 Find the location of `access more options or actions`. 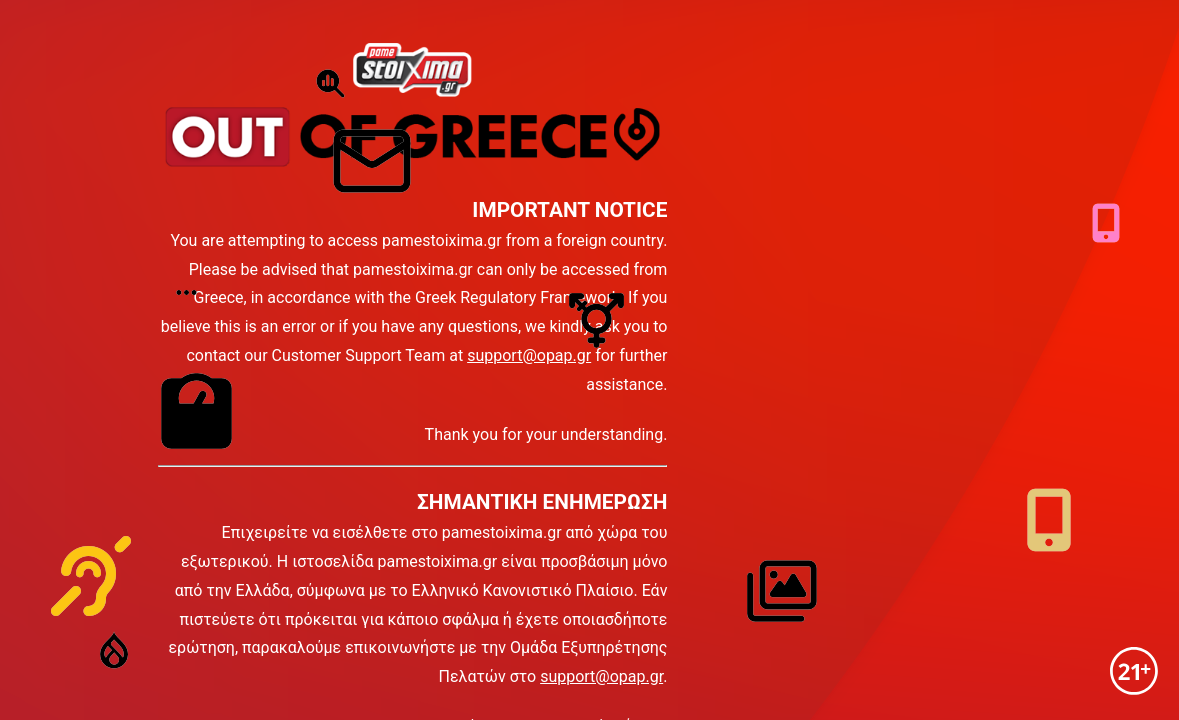

access more options or actions is located at coordinates (186, 292).